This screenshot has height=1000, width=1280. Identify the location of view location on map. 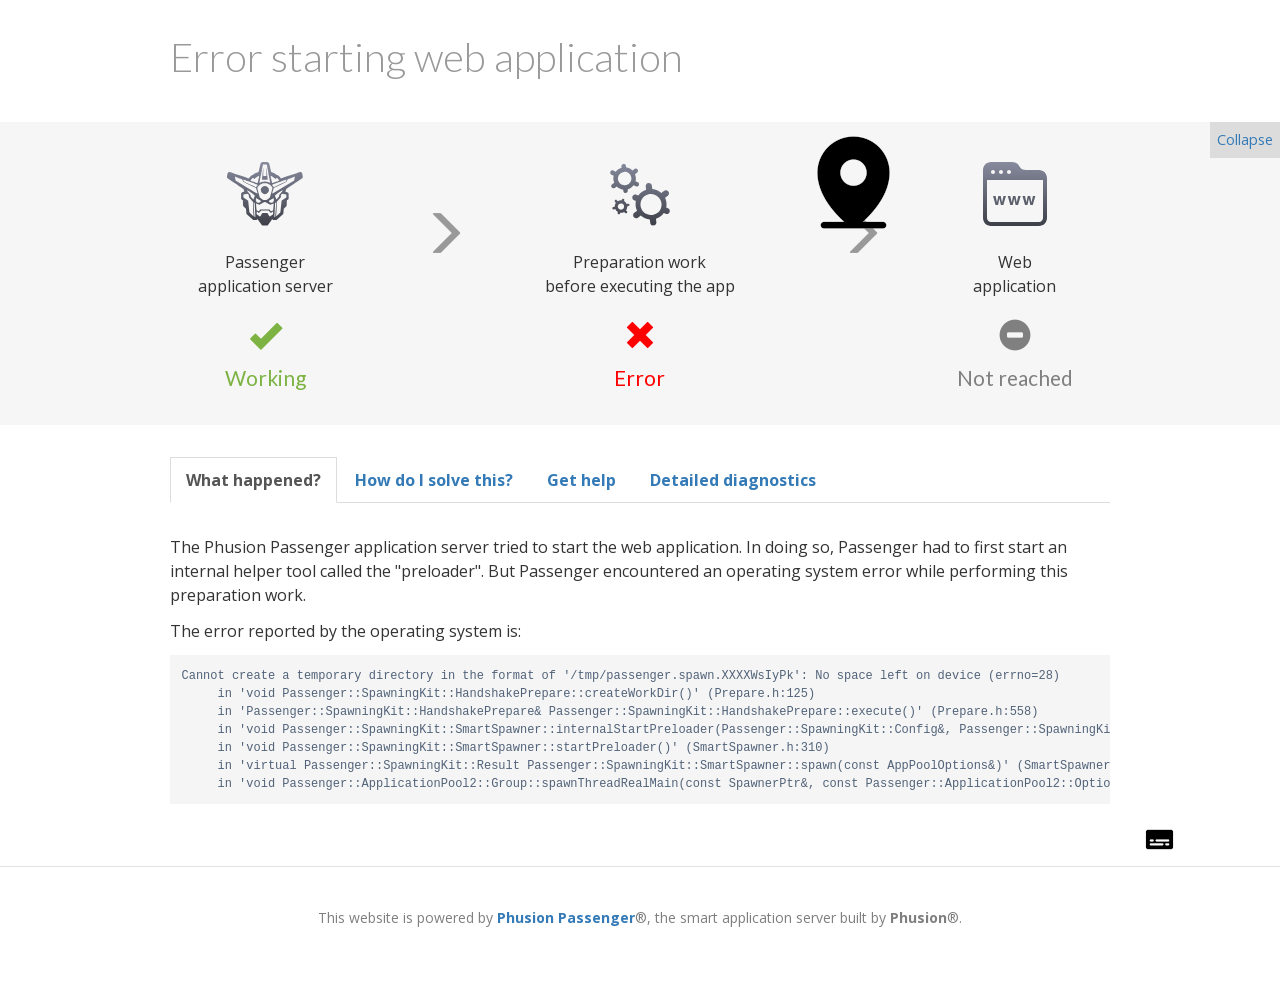
(853, 182).